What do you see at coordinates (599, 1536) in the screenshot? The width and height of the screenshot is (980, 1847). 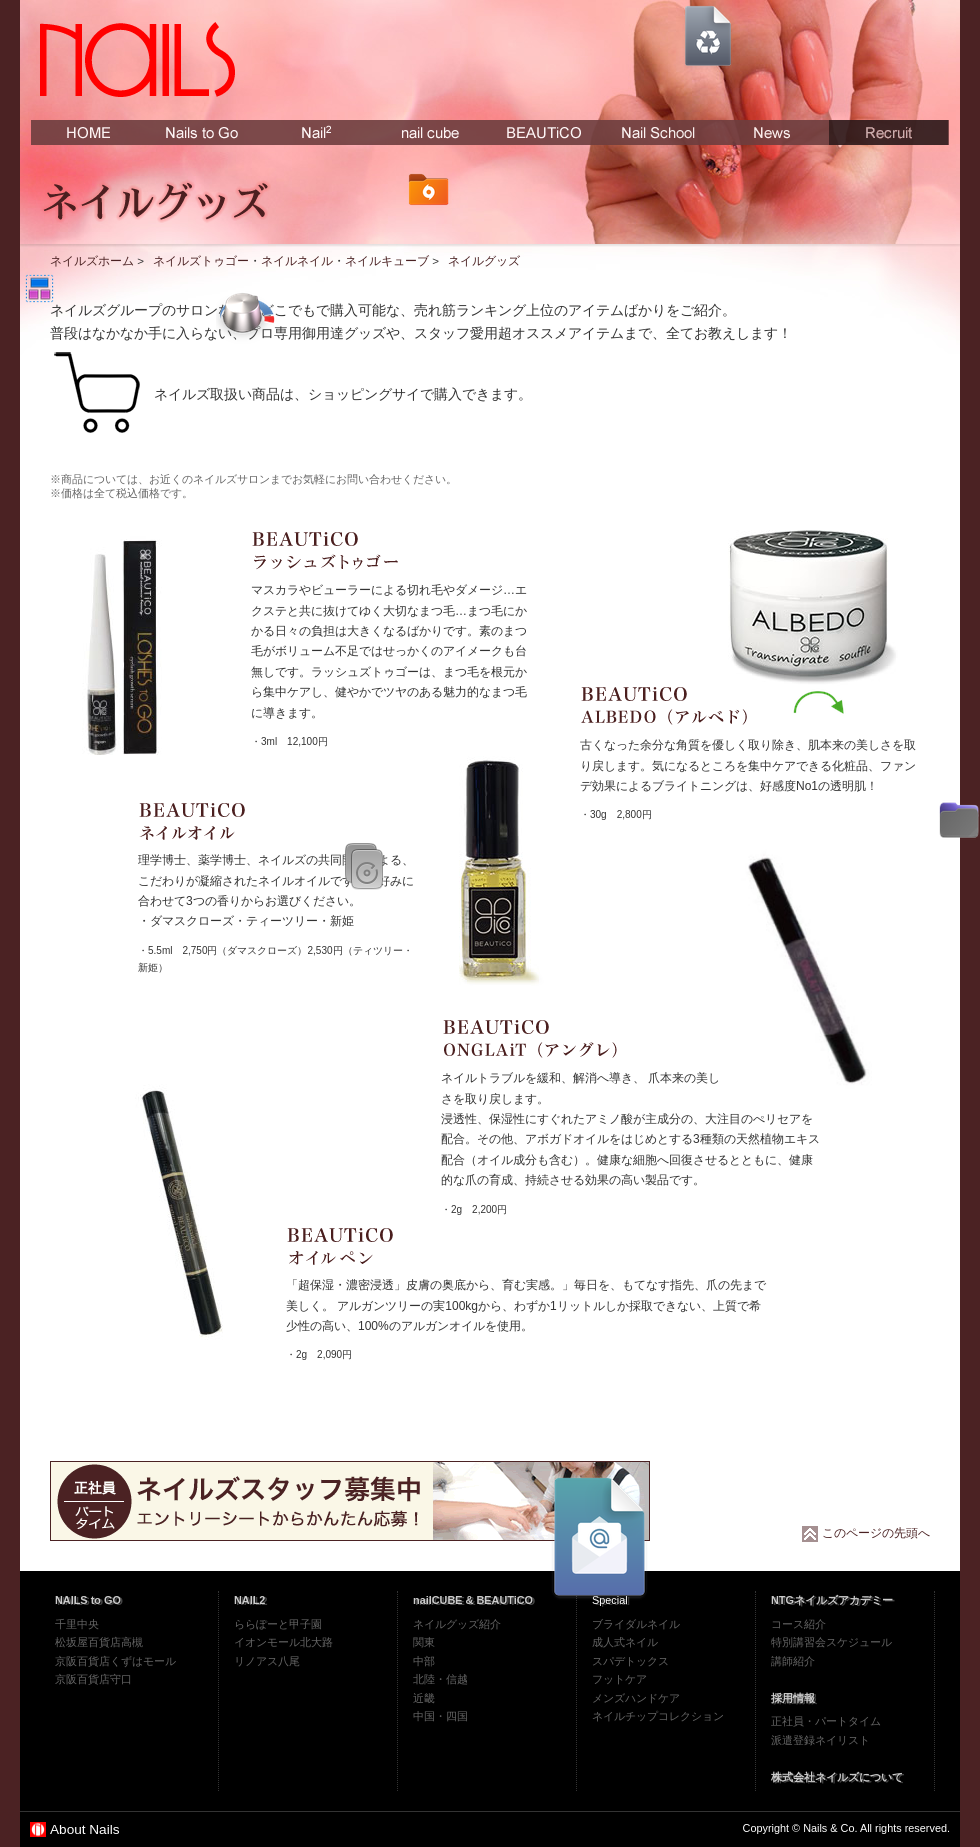 I see `microsoft outlook email file` at bounding box center [599, 1536].